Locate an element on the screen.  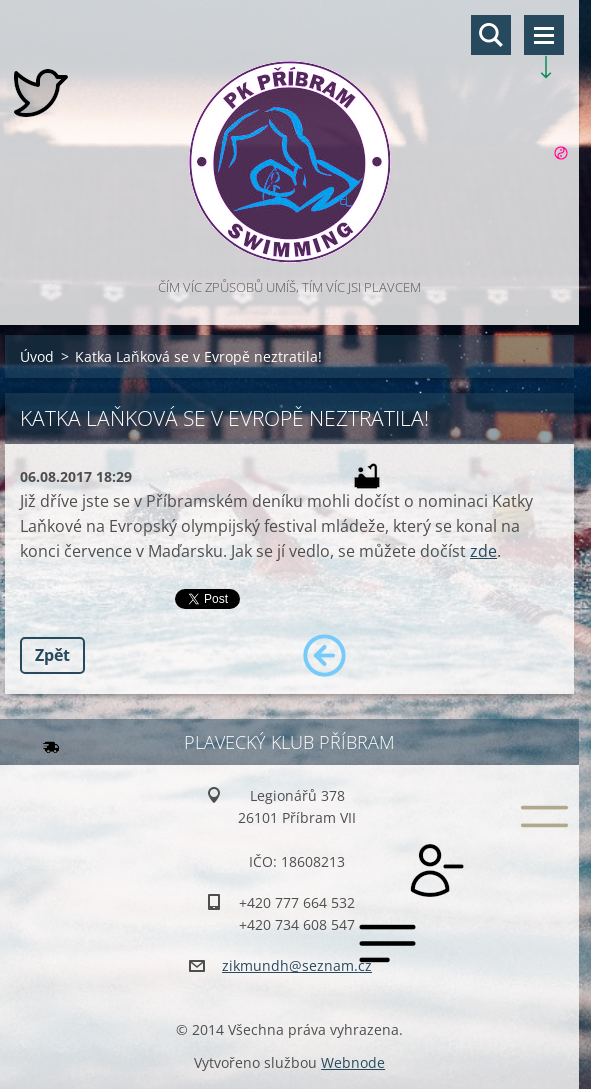
open navigation menu is located at coordinates (387, 943).